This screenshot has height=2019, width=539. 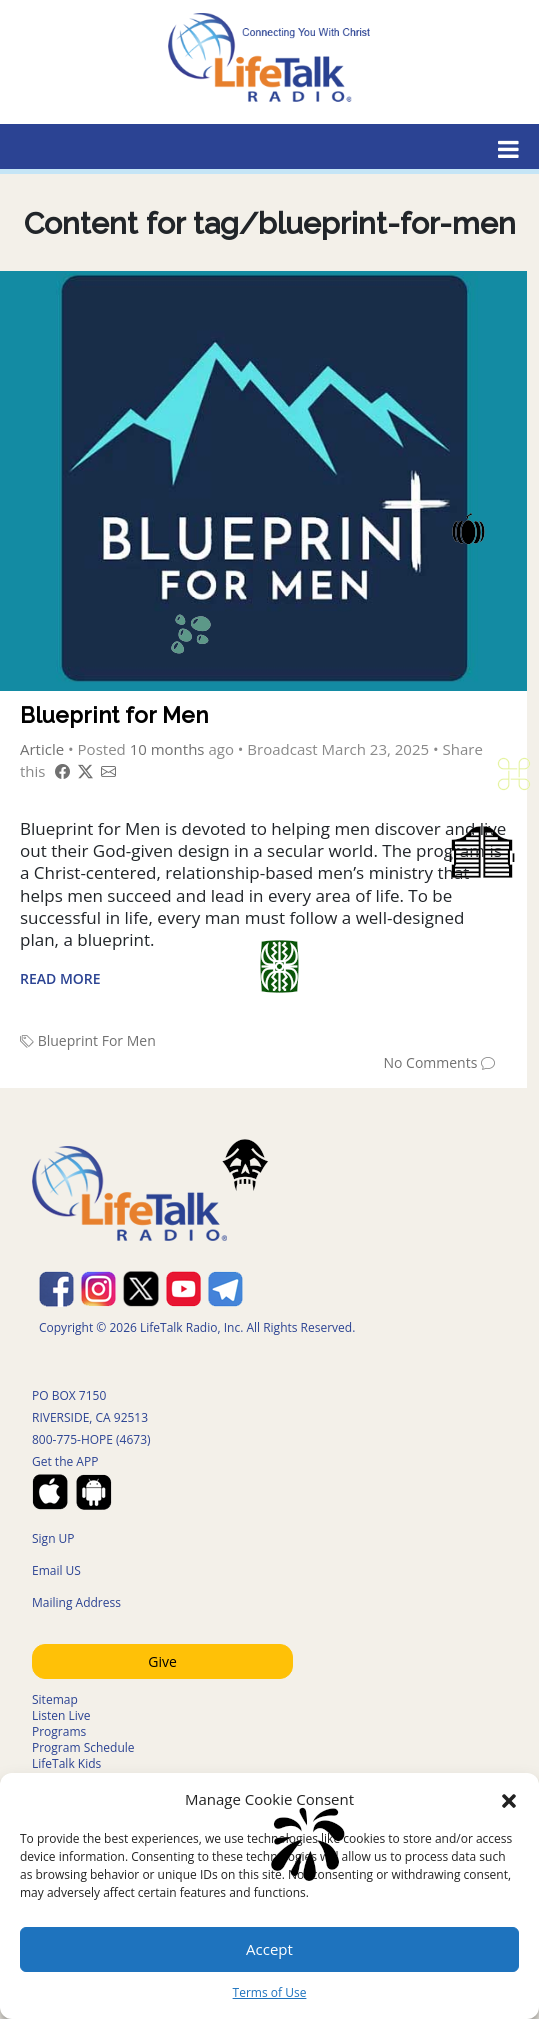 What do you see at coordinates (514, 774) in the screenshot?
I see `command key modifier (mac keyboard shortcut)` at bounding box center [514, 774].